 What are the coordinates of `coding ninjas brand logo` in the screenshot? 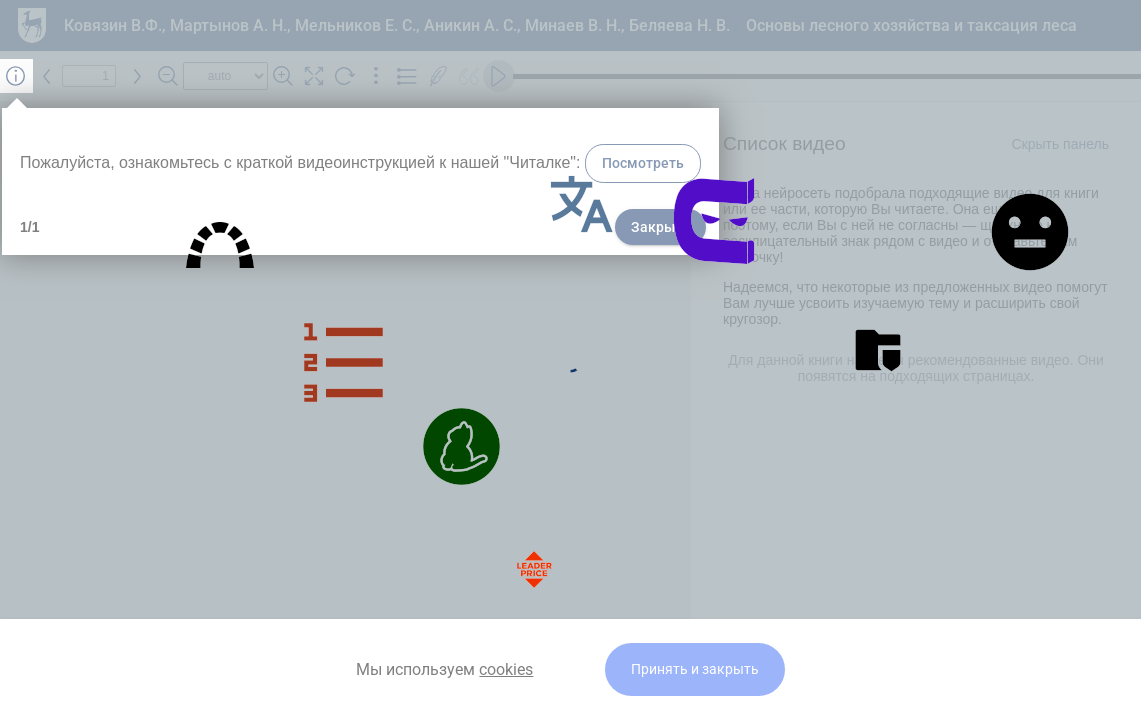 It's located at (714, 221).